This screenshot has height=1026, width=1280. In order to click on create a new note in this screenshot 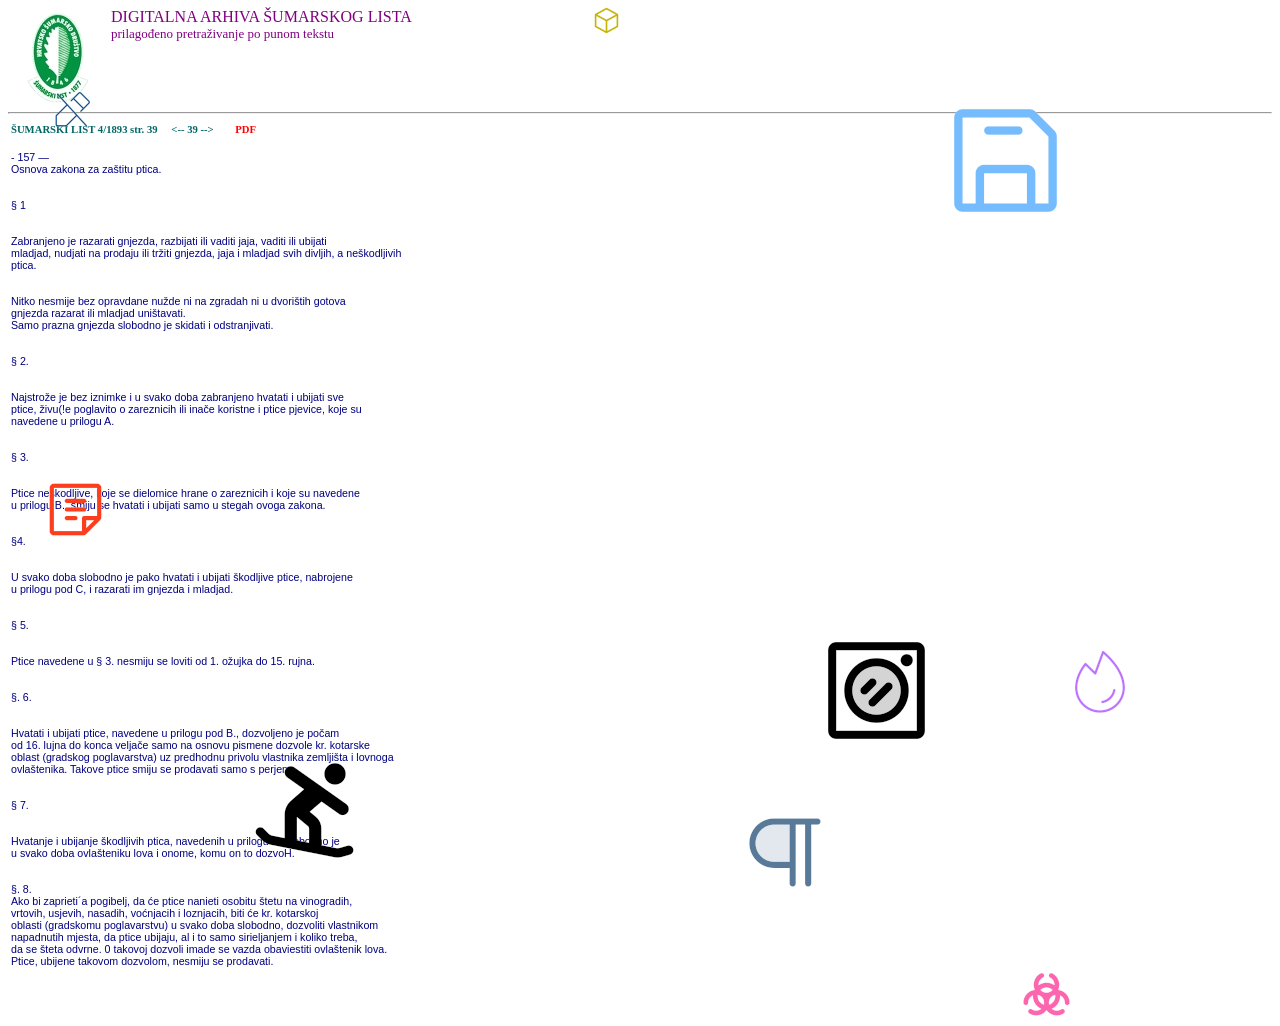, I will do `click(75, 509)`.